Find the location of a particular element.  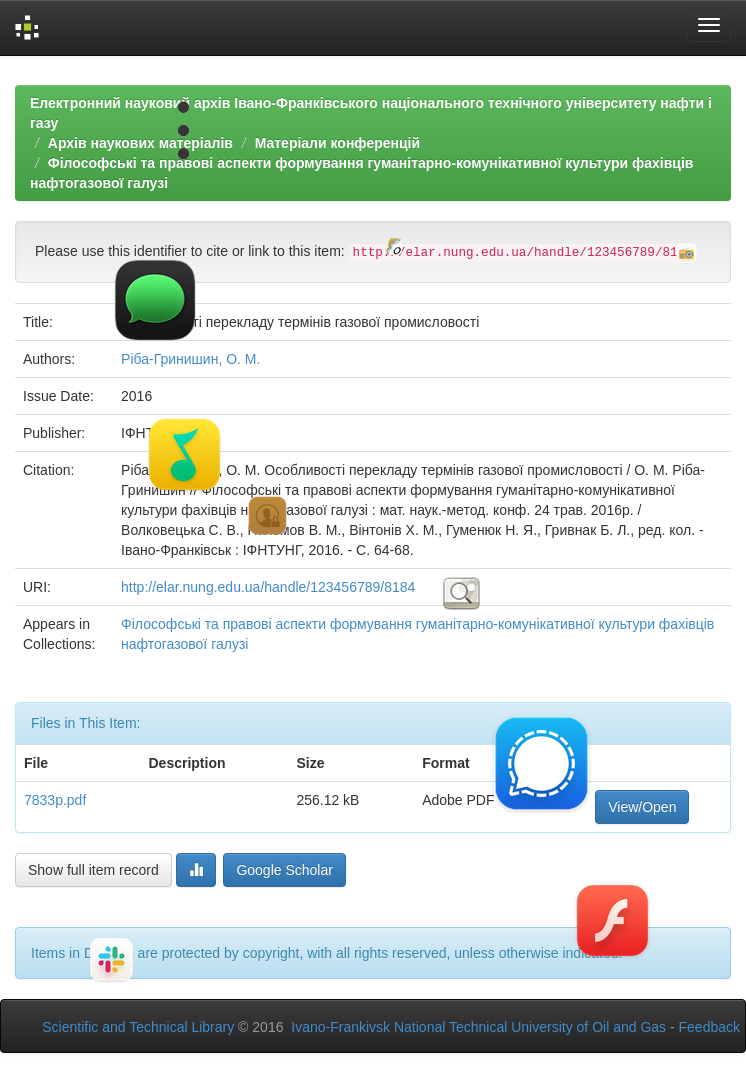

open Slack messaging app is located at coordinates (111, 959).